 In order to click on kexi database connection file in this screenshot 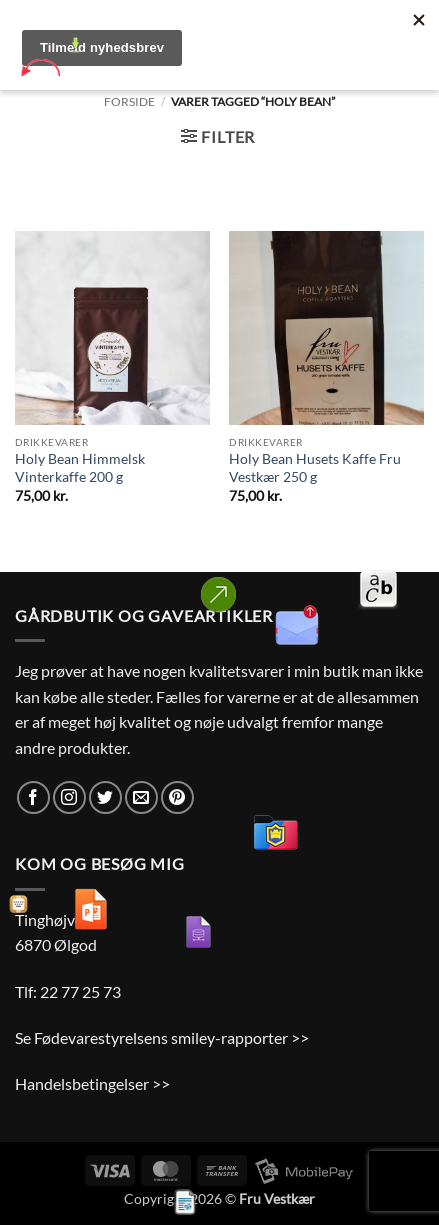, I will do `click(198, 932)`.